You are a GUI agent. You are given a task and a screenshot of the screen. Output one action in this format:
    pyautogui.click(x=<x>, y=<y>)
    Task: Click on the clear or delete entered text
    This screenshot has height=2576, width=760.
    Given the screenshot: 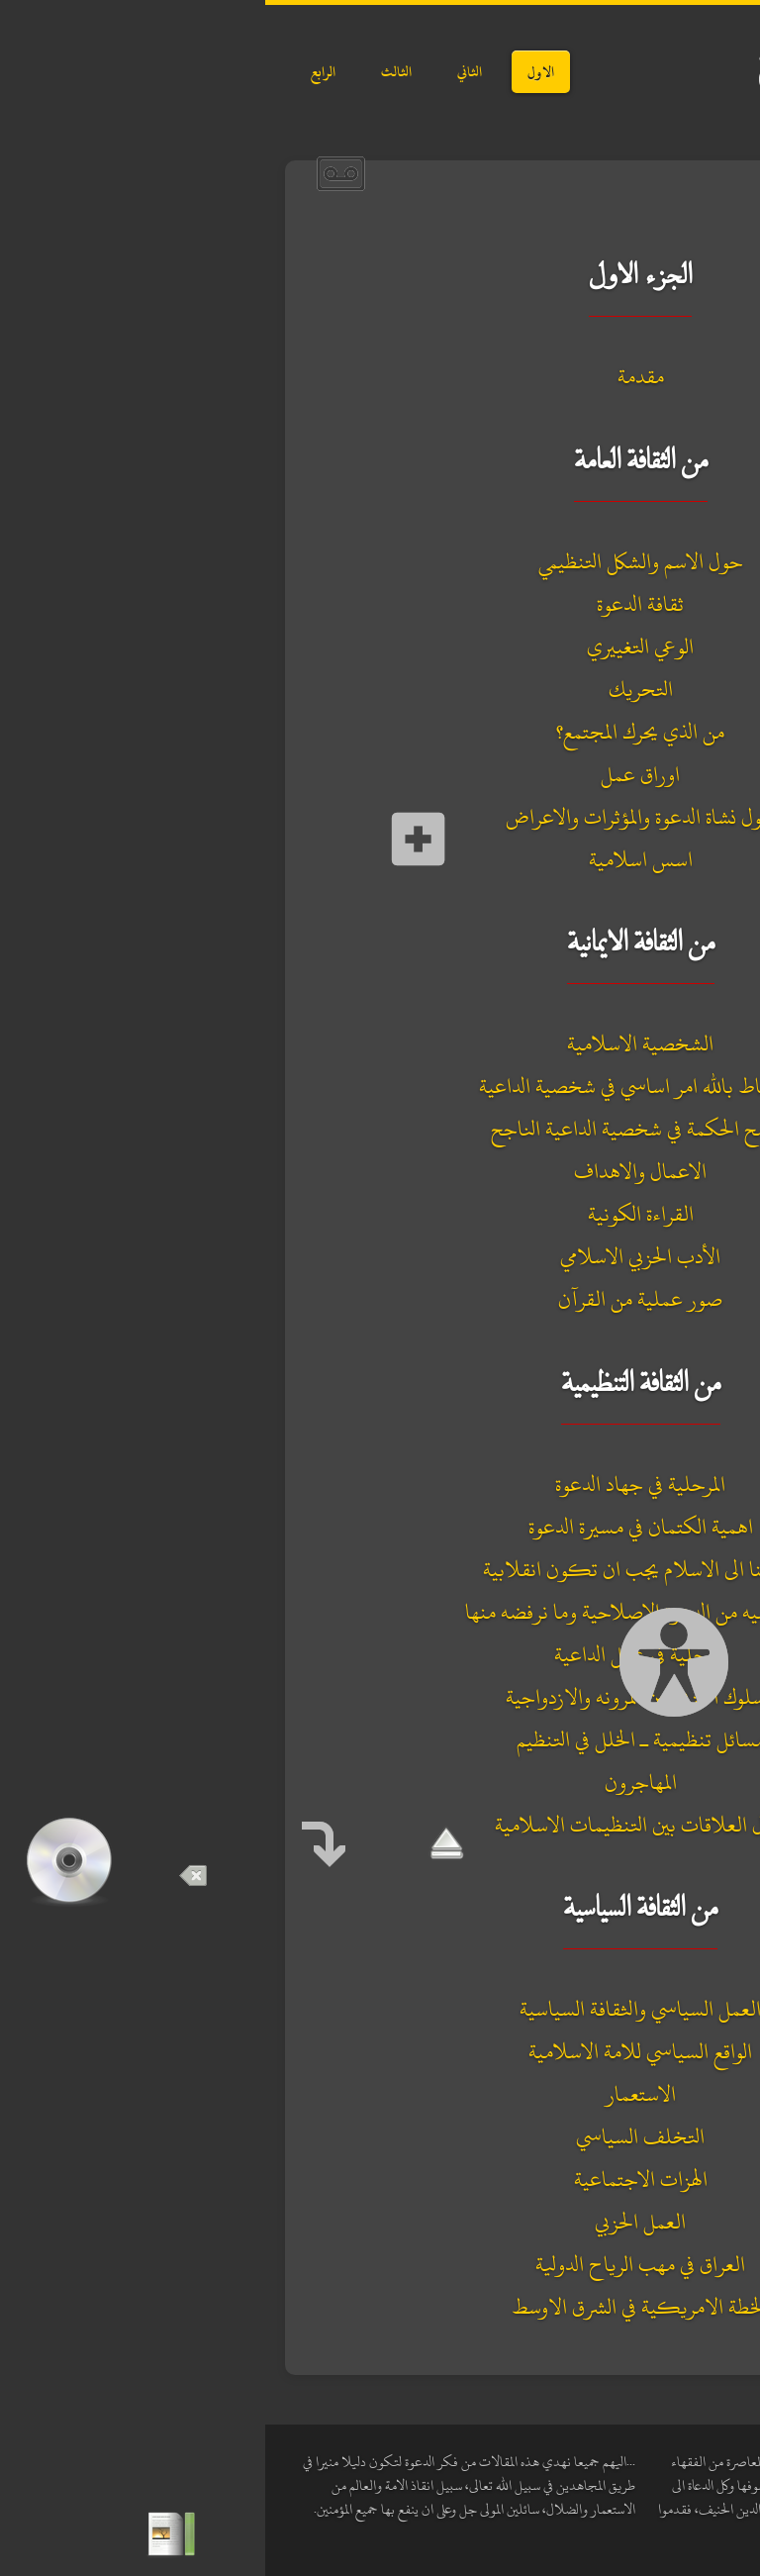 What is the action you would take?
    pyautogui.click(x=192, y=1875)
    